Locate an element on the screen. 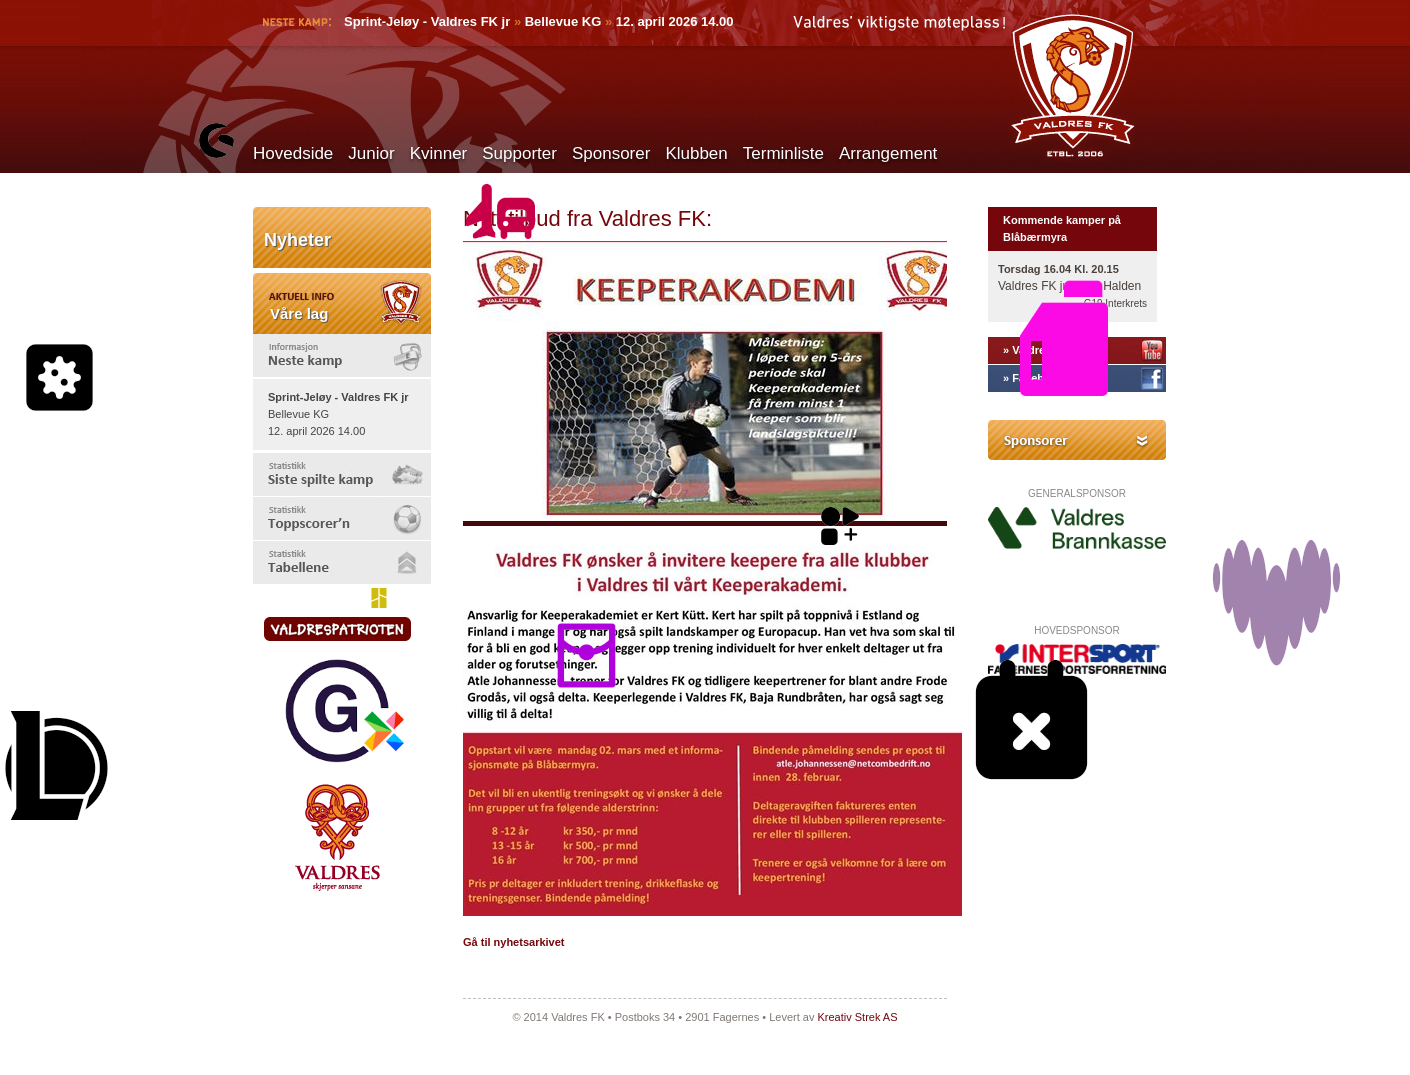 The width and height of the screenshot is (1410, 1075). open the Bambu Lab app or dashboard is located at coordinates (379, 598).